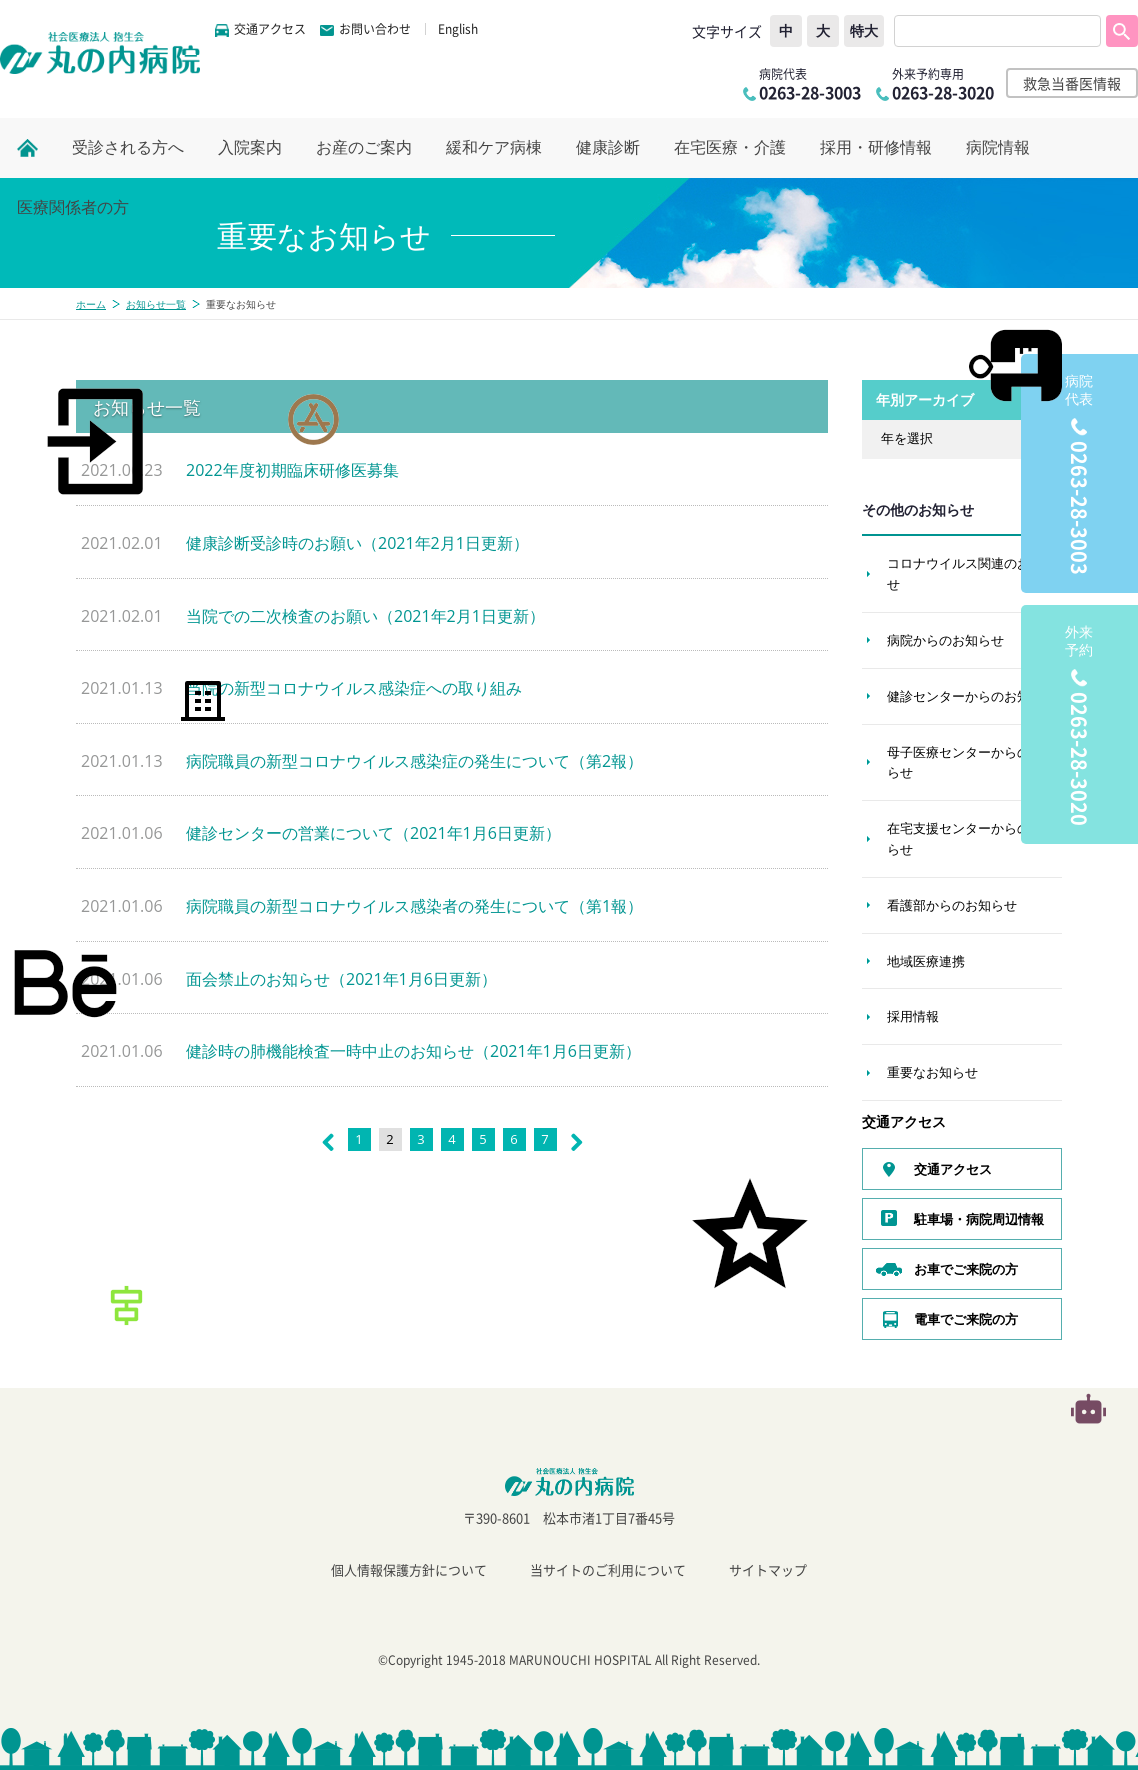  Describe the element at coordinates (126, 1305) in the screenshot. I see `align selected items to horizontal center` at that location.